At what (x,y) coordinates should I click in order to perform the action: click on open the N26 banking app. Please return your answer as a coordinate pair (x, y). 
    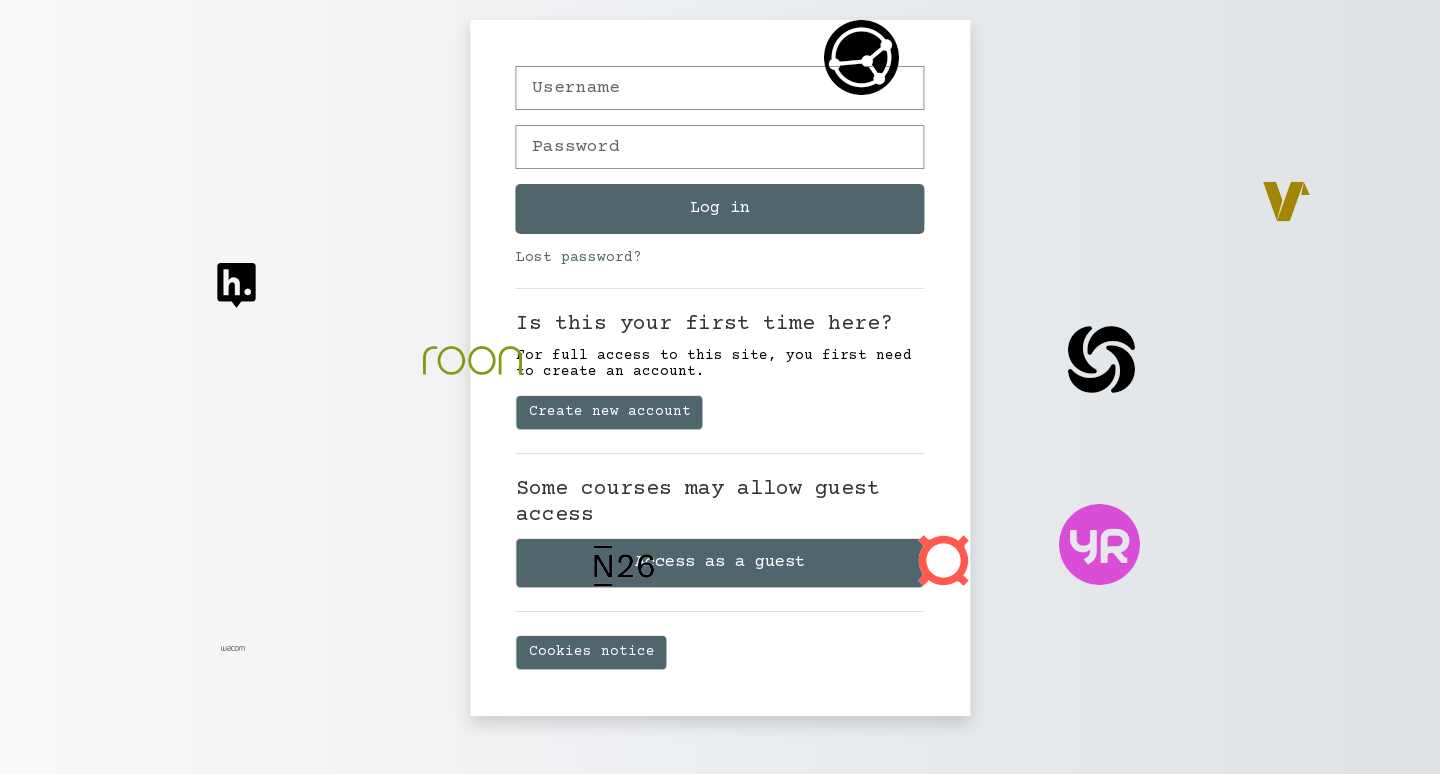
    Looking at the image, I should click on (624, 566).